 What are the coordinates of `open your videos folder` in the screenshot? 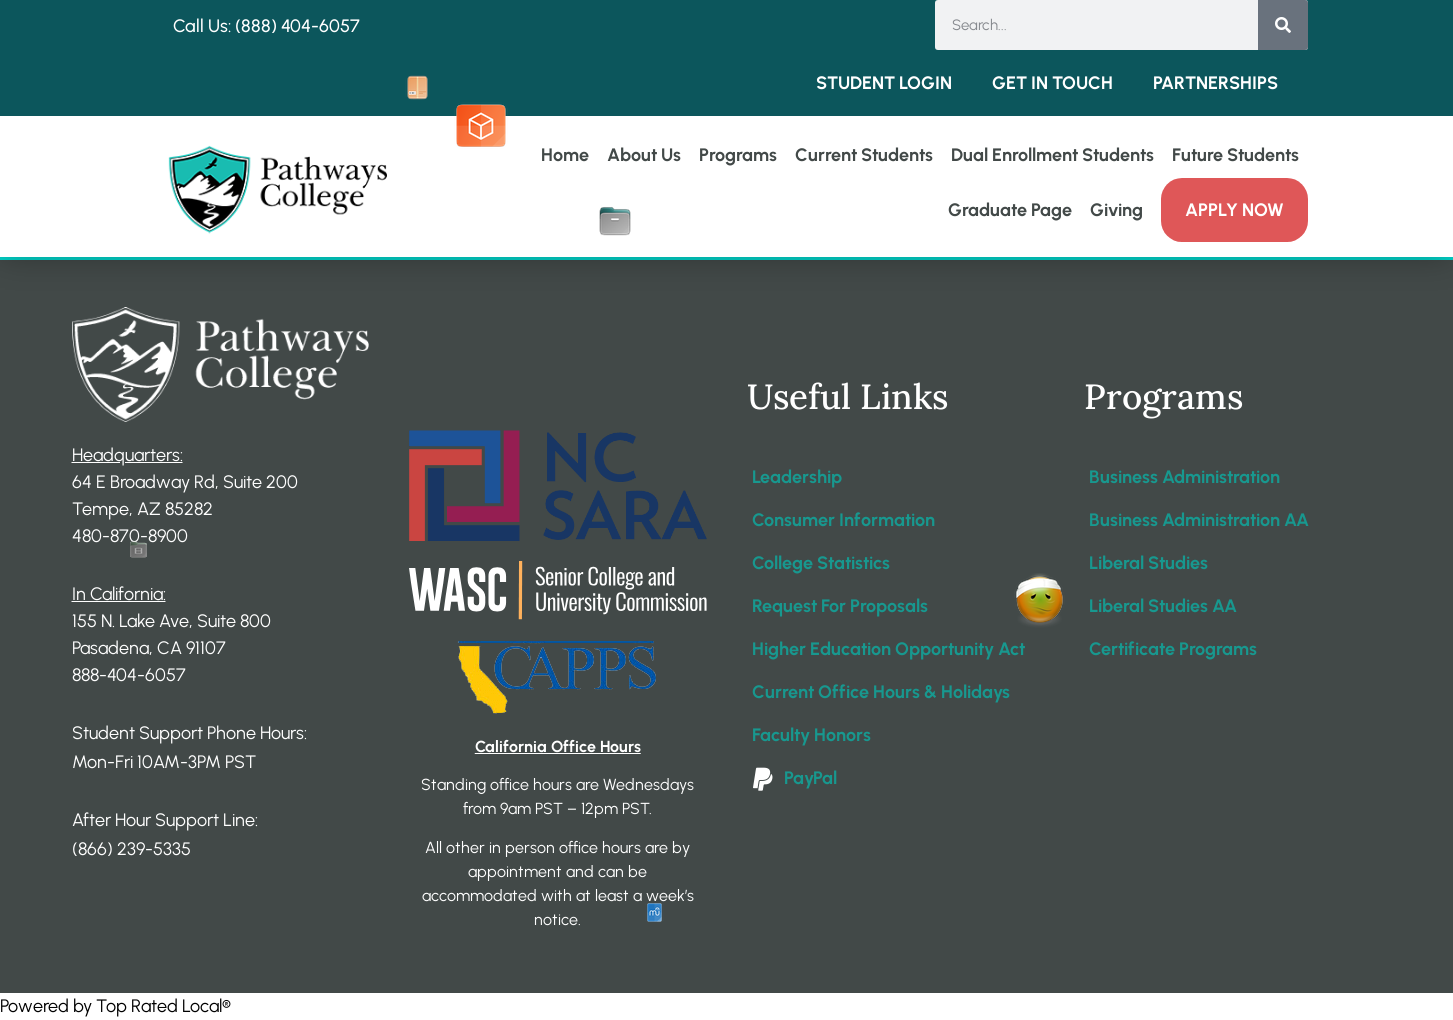 It's located at (138, 549).